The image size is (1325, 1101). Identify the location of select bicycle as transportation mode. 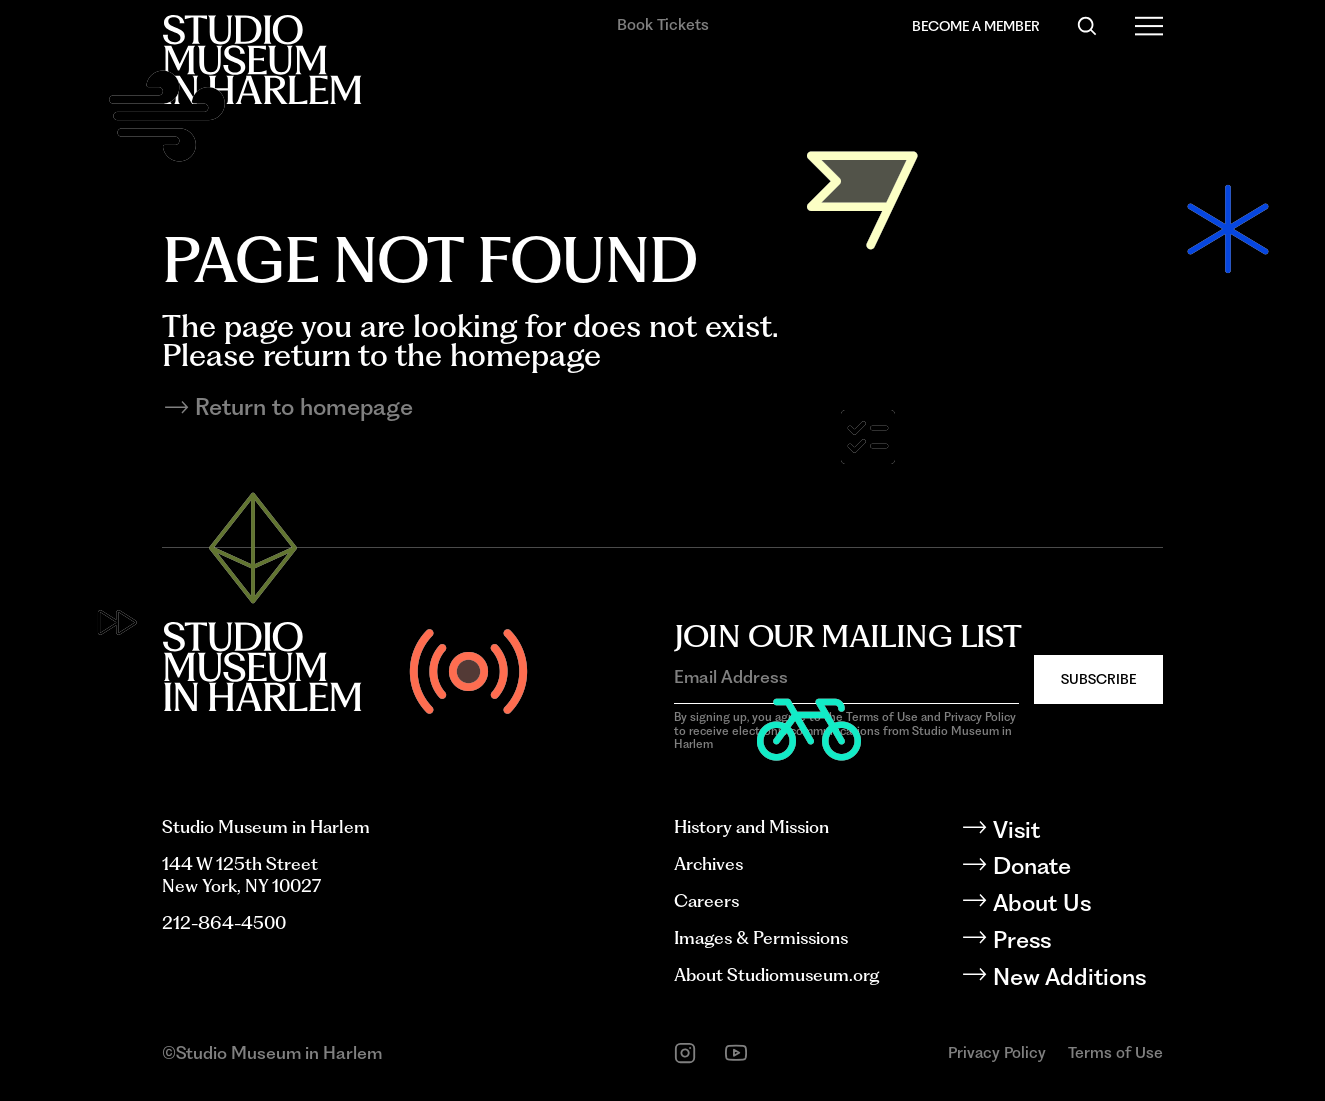
(809, 728).